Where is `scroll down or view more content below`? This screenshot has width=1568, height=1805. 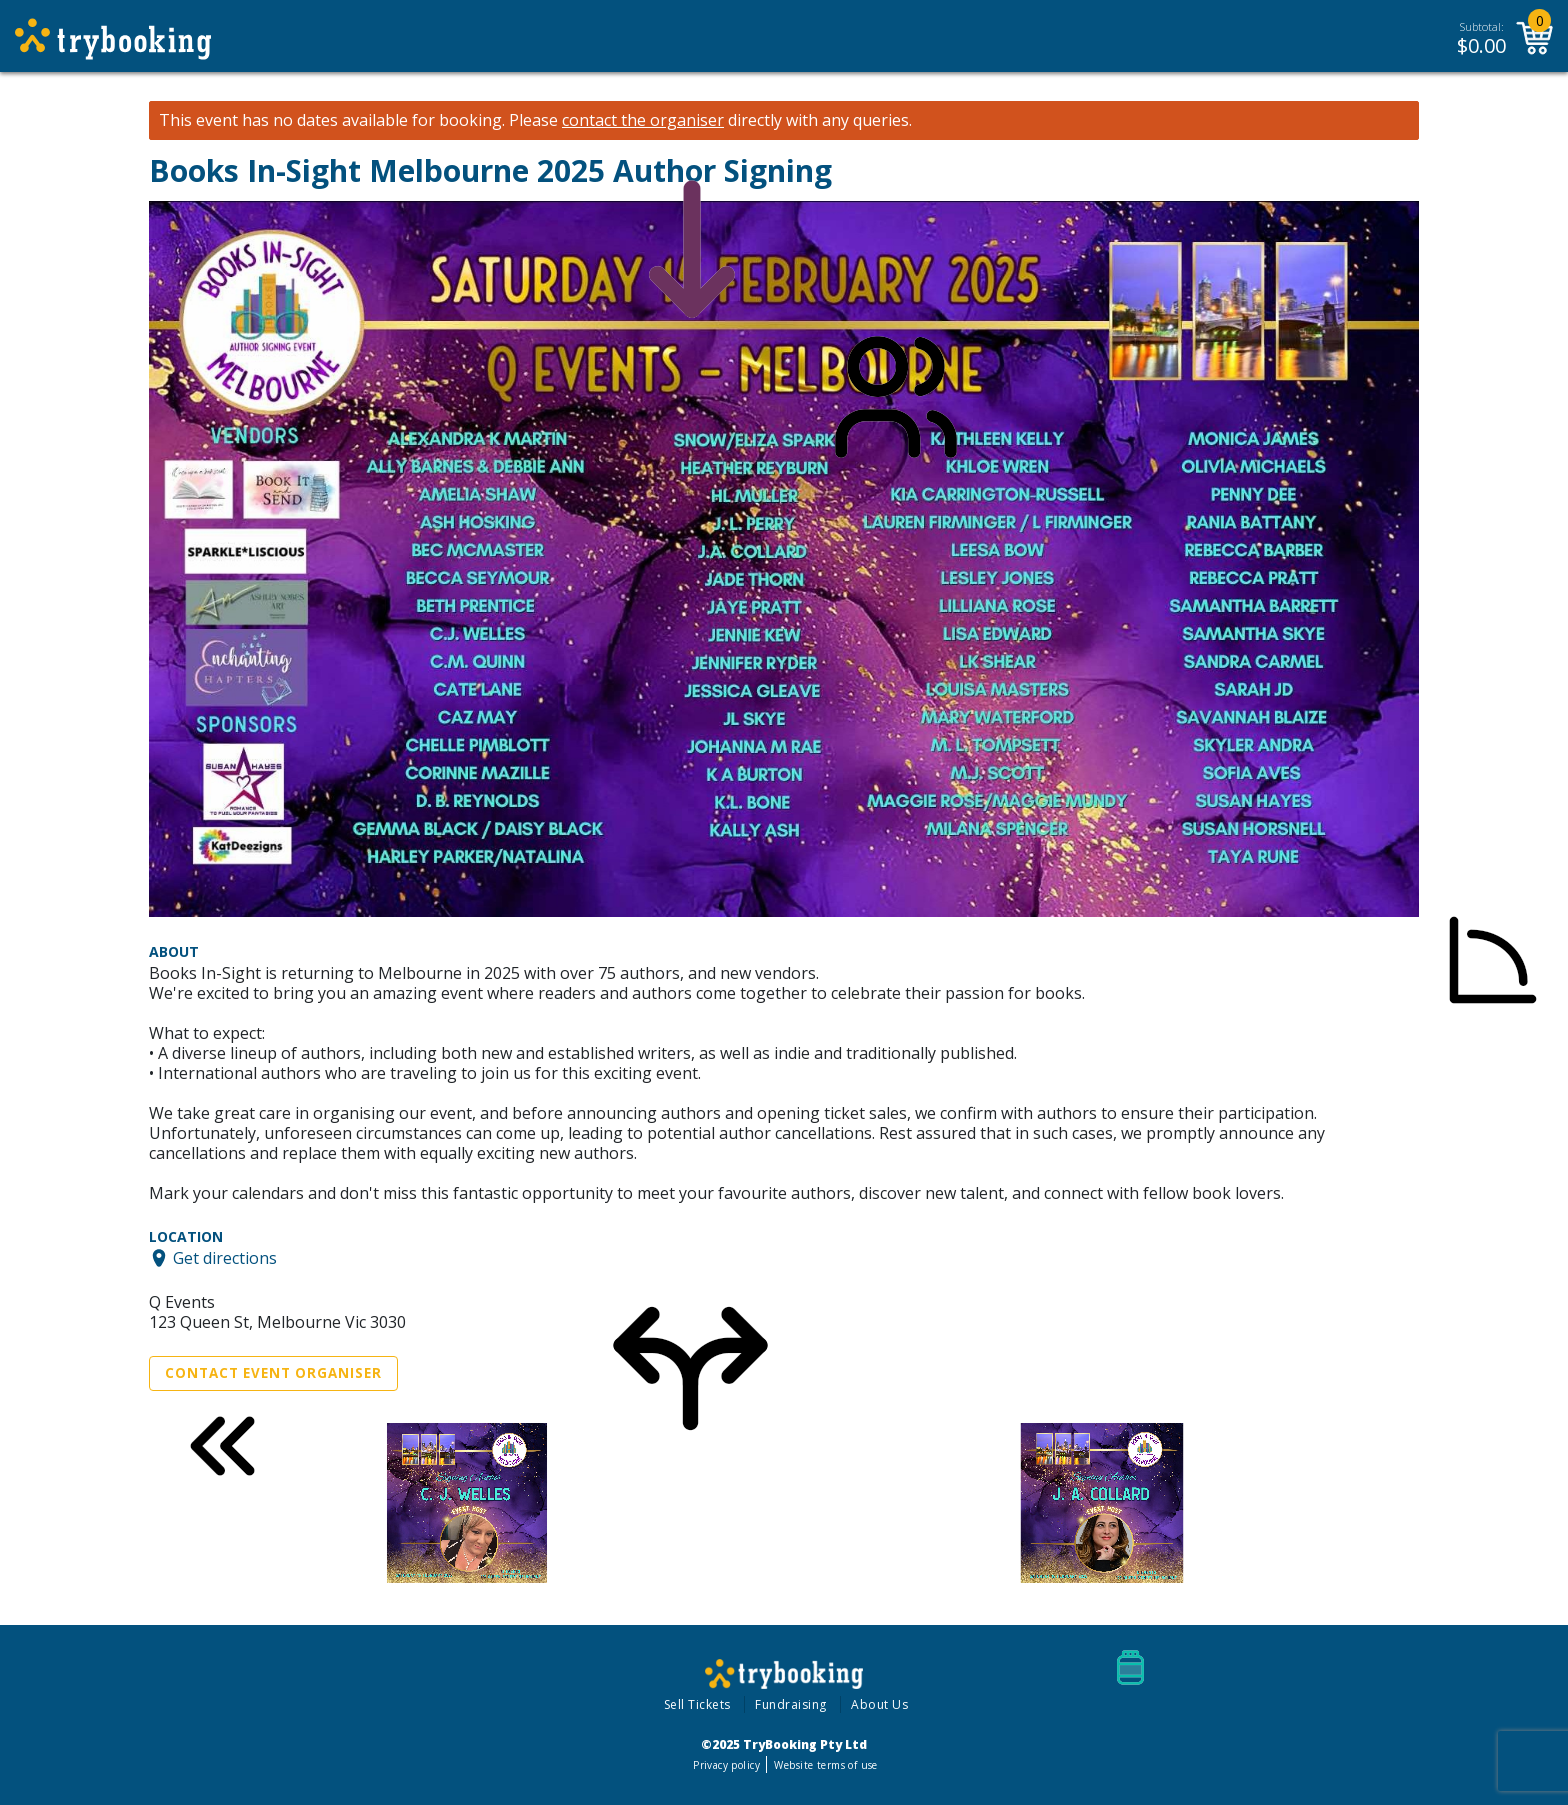
scroll down or view more content below is located at coordinates (692, 249).